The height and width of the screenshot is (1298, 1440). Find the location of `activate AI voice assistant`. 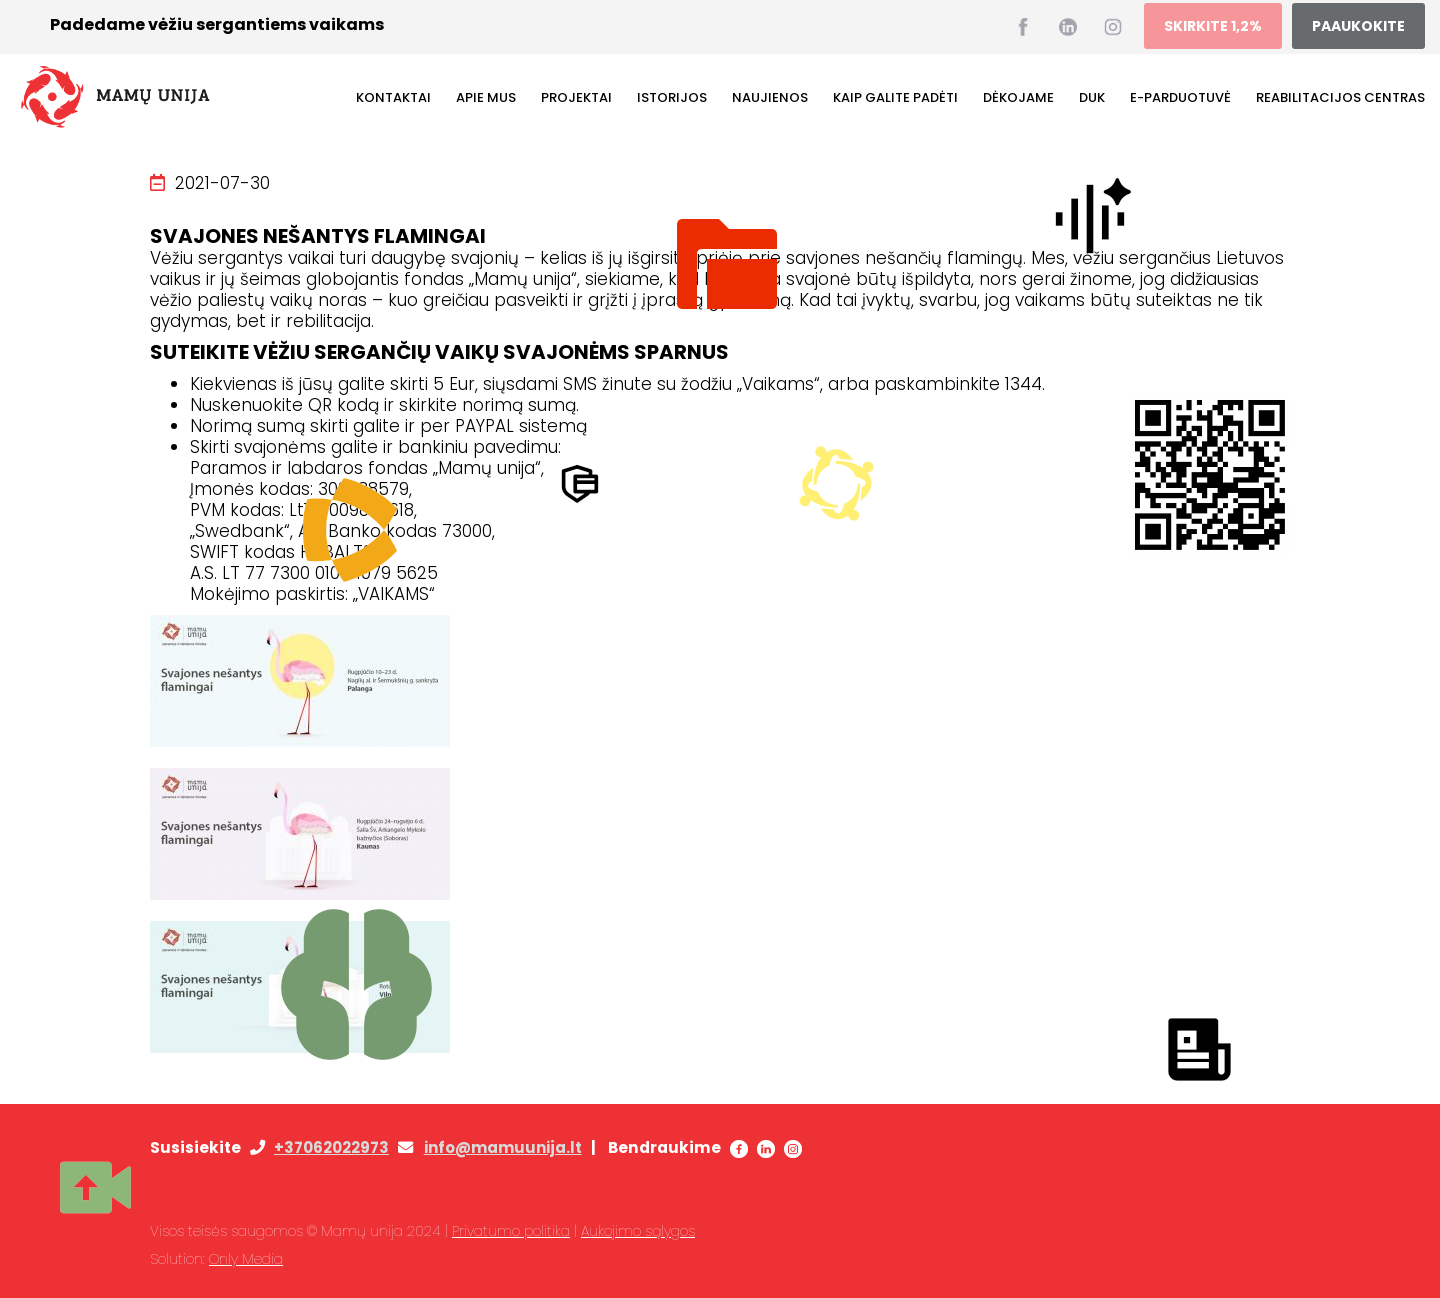

activate AI voice assistant is located at coordinates (1090, 219).